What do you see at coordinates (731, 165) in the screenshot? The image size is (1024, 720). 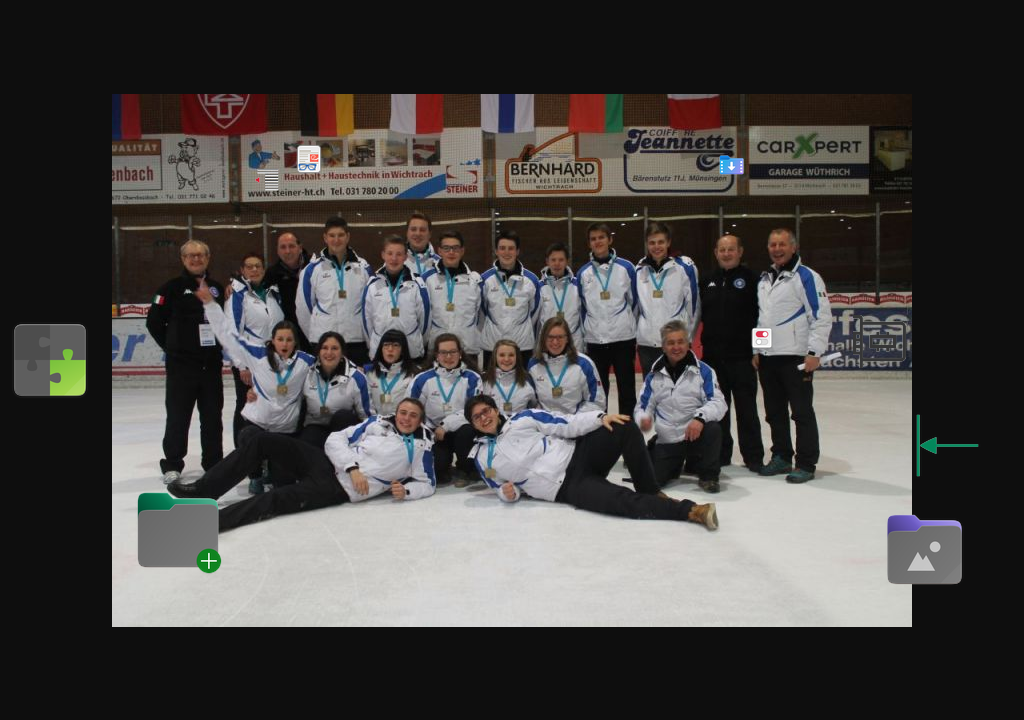 I see `open folder containing downloaded videos` at bounding box center [731, 165].